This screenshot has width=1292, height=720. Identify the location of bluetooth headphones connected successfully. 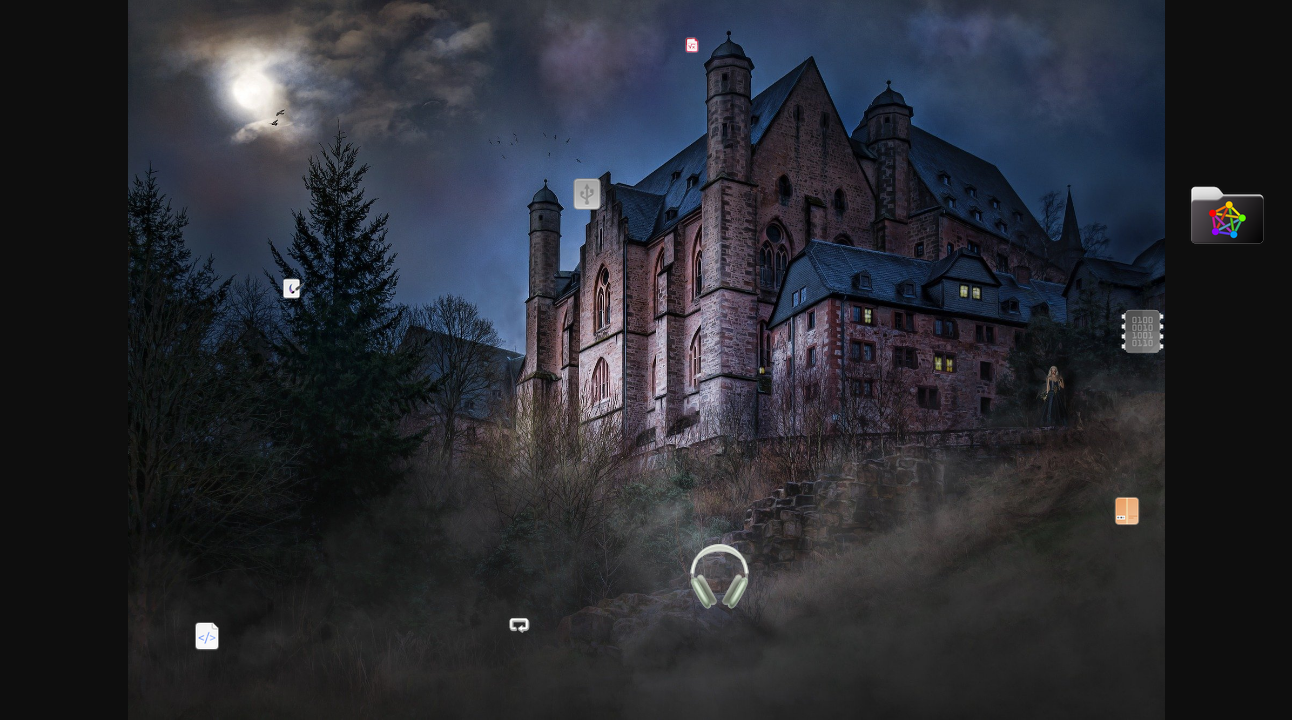
(719, 576).